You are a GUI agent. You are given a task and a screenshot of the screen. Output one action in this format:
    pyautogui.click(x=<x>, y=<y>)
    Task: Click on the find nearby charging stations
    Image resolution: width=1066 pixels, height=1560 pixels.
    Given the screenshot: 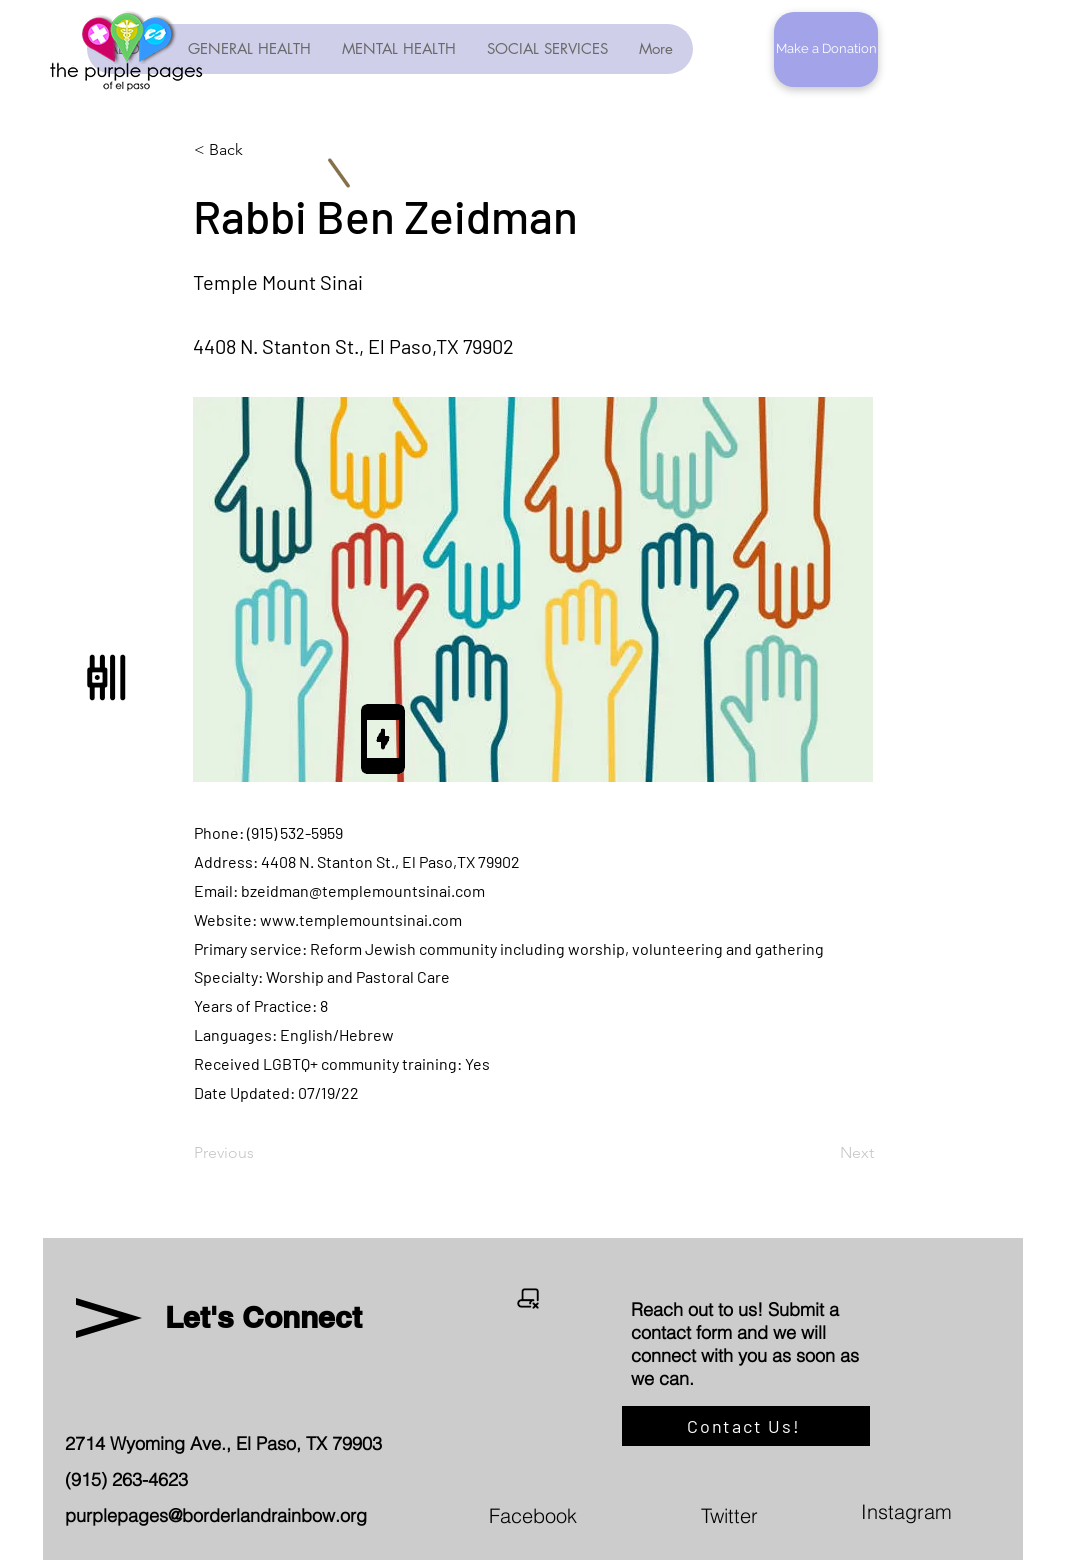 What is the action you would take?
    pyautogui.click(x=383, y=739)
    